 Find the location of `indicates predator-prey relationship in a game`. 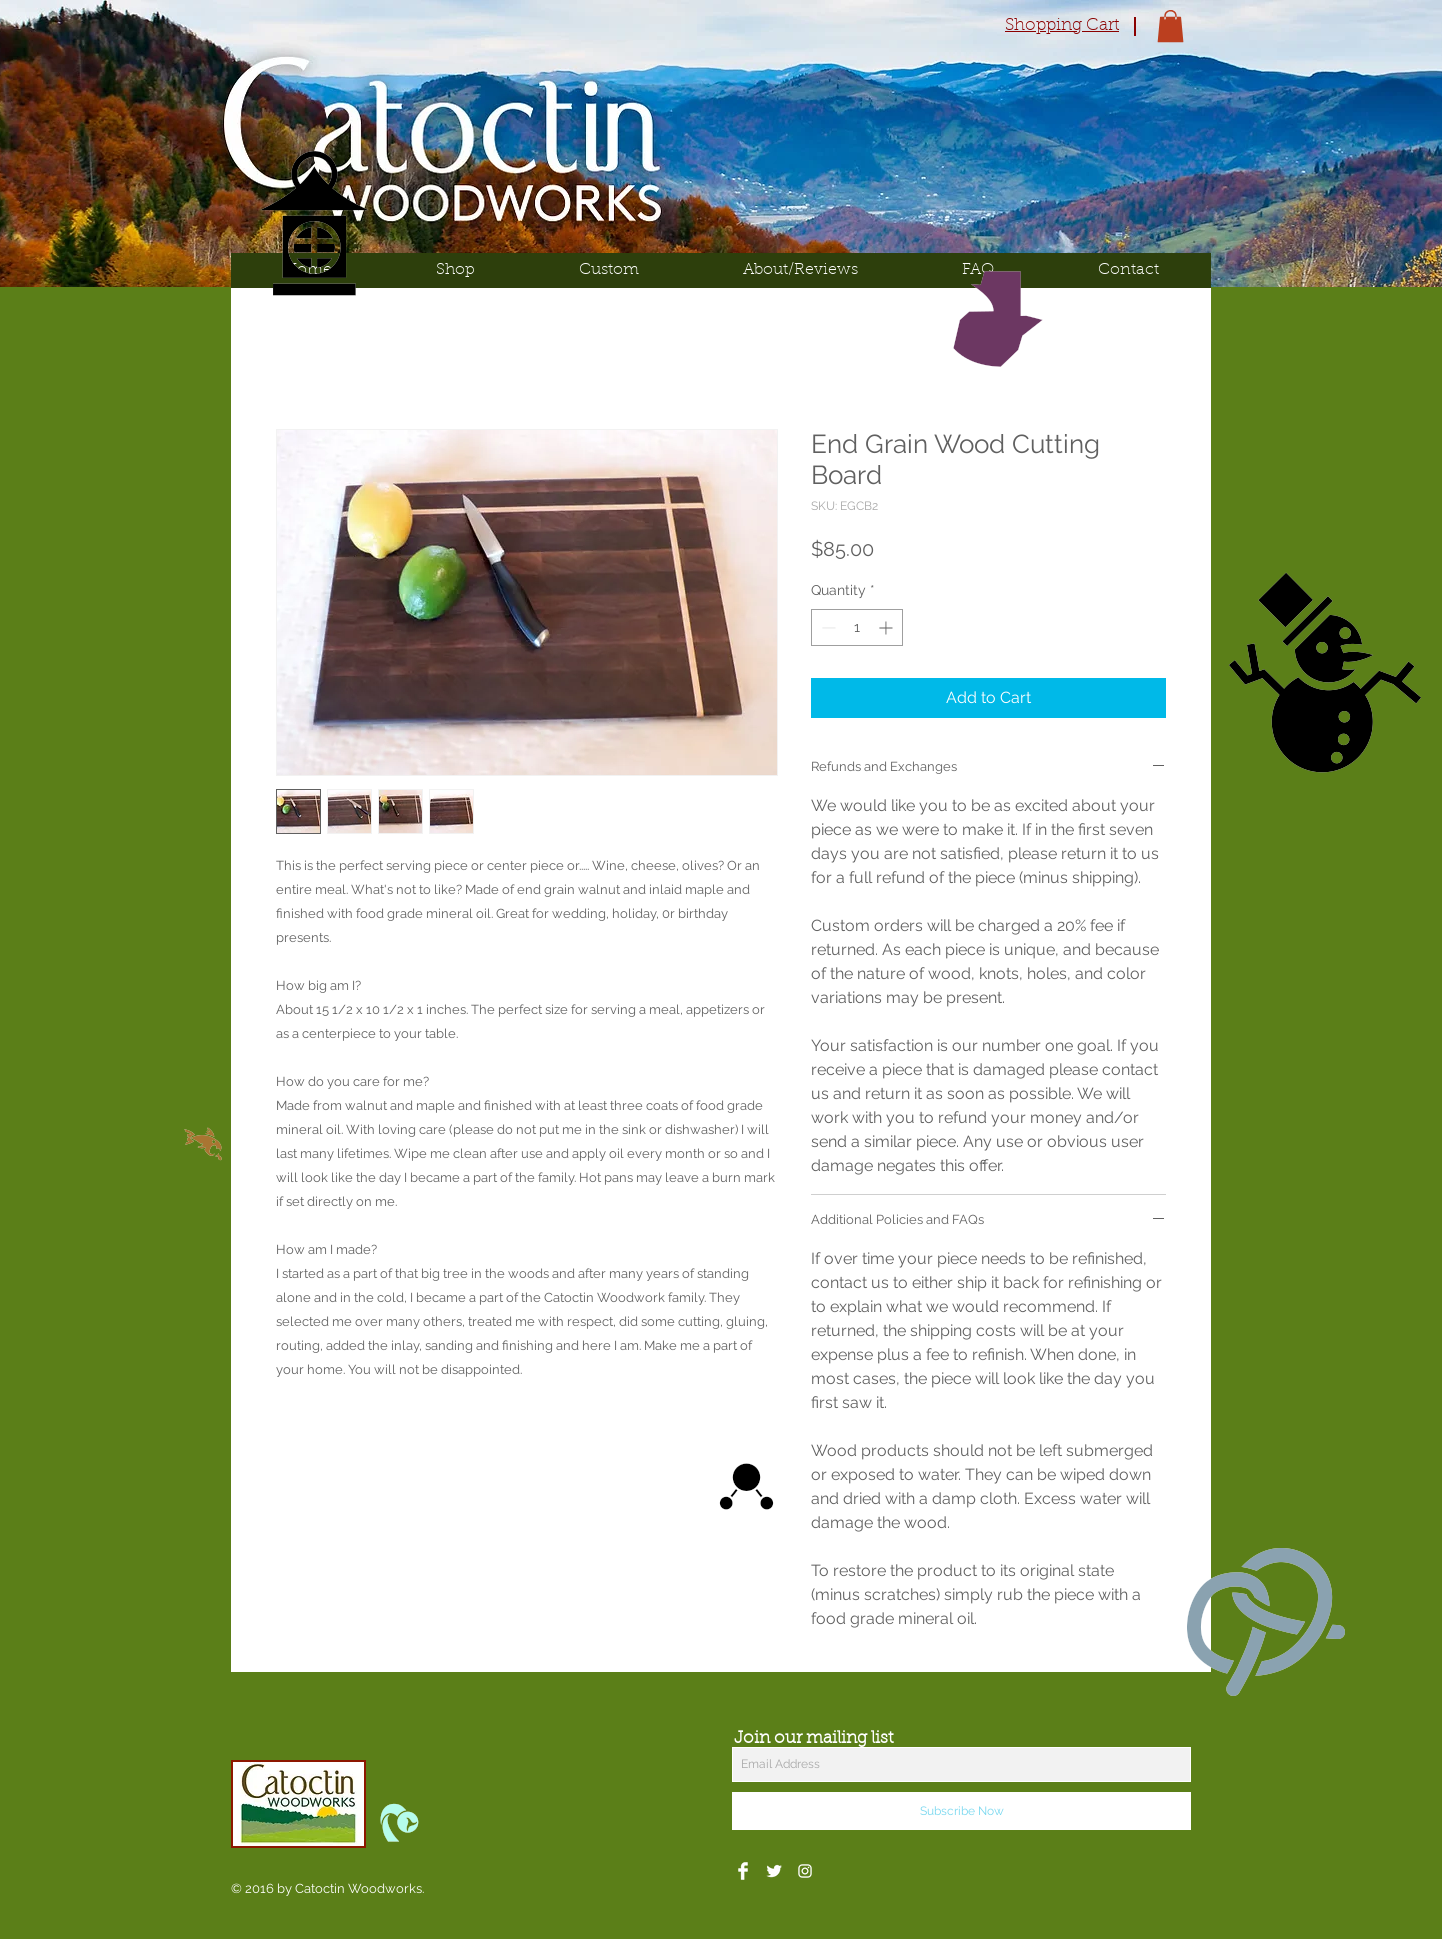

indicates predator-prey relationship in a game is located at coordinates (203, 1142).